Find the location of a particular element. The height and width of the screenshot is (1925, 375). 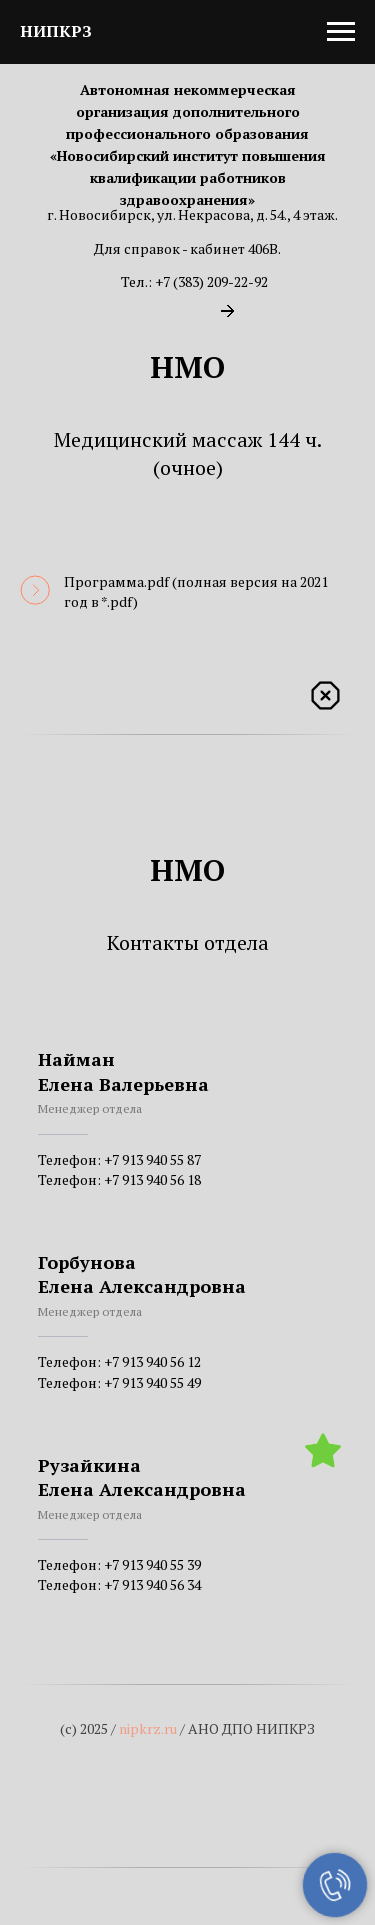

mark item as favorite is located at coordinates (323, 1452).